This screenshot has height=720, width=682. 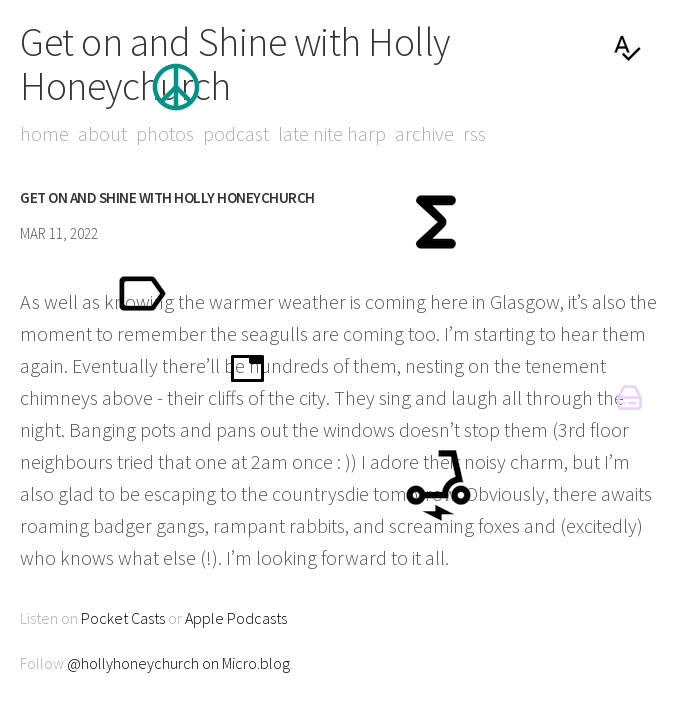 I want to click on check spelling and grammar, so click(x=626, y=47).